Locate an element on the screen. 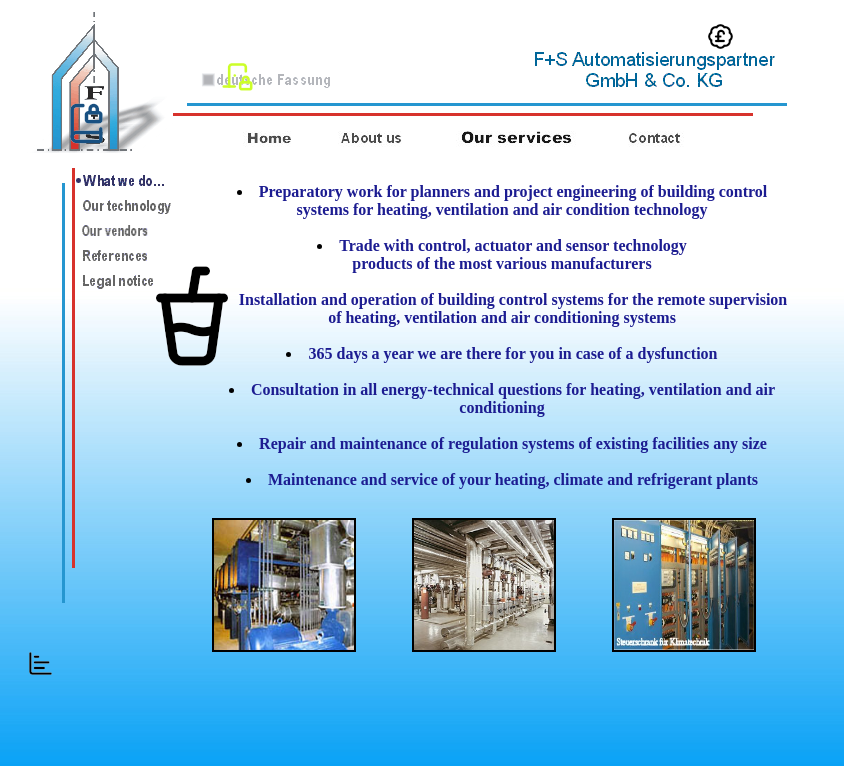 This screenshot has width=844, height=766. access a protected or locked document is located at coordinates (86, 123).